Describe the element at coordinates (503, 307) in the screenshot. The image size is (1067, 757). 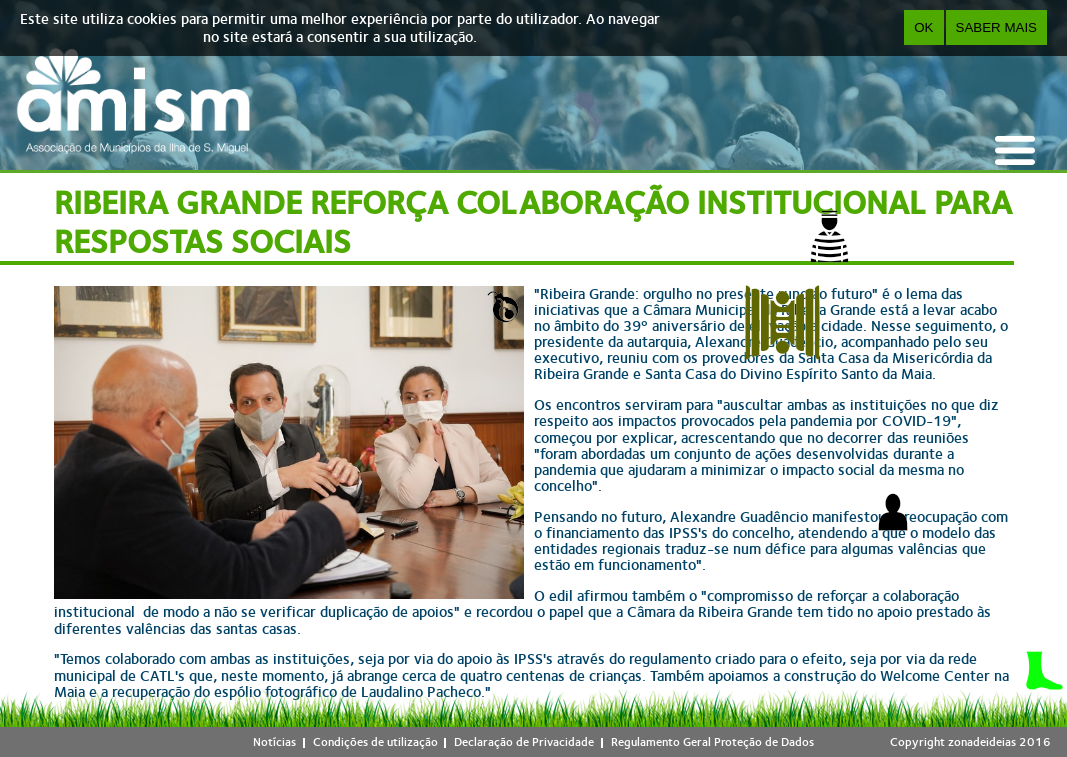
I see `deploy cluster bomb weapon in game` at that location.